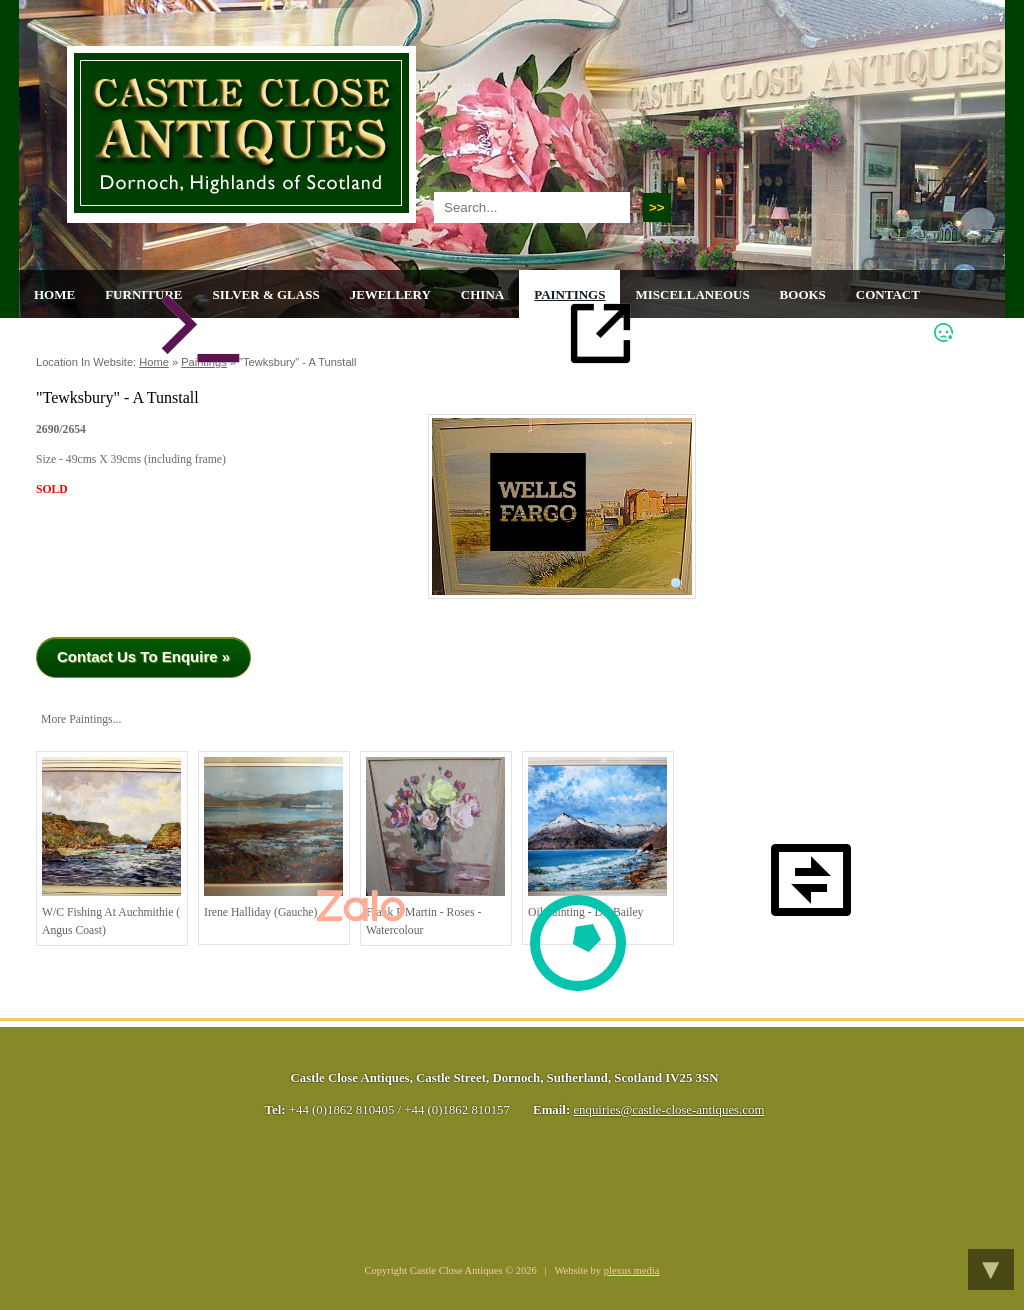  Describe the element at coordinates (943, 332) in the screenshot. I see `indicate a sad or negative reaction` at that location.